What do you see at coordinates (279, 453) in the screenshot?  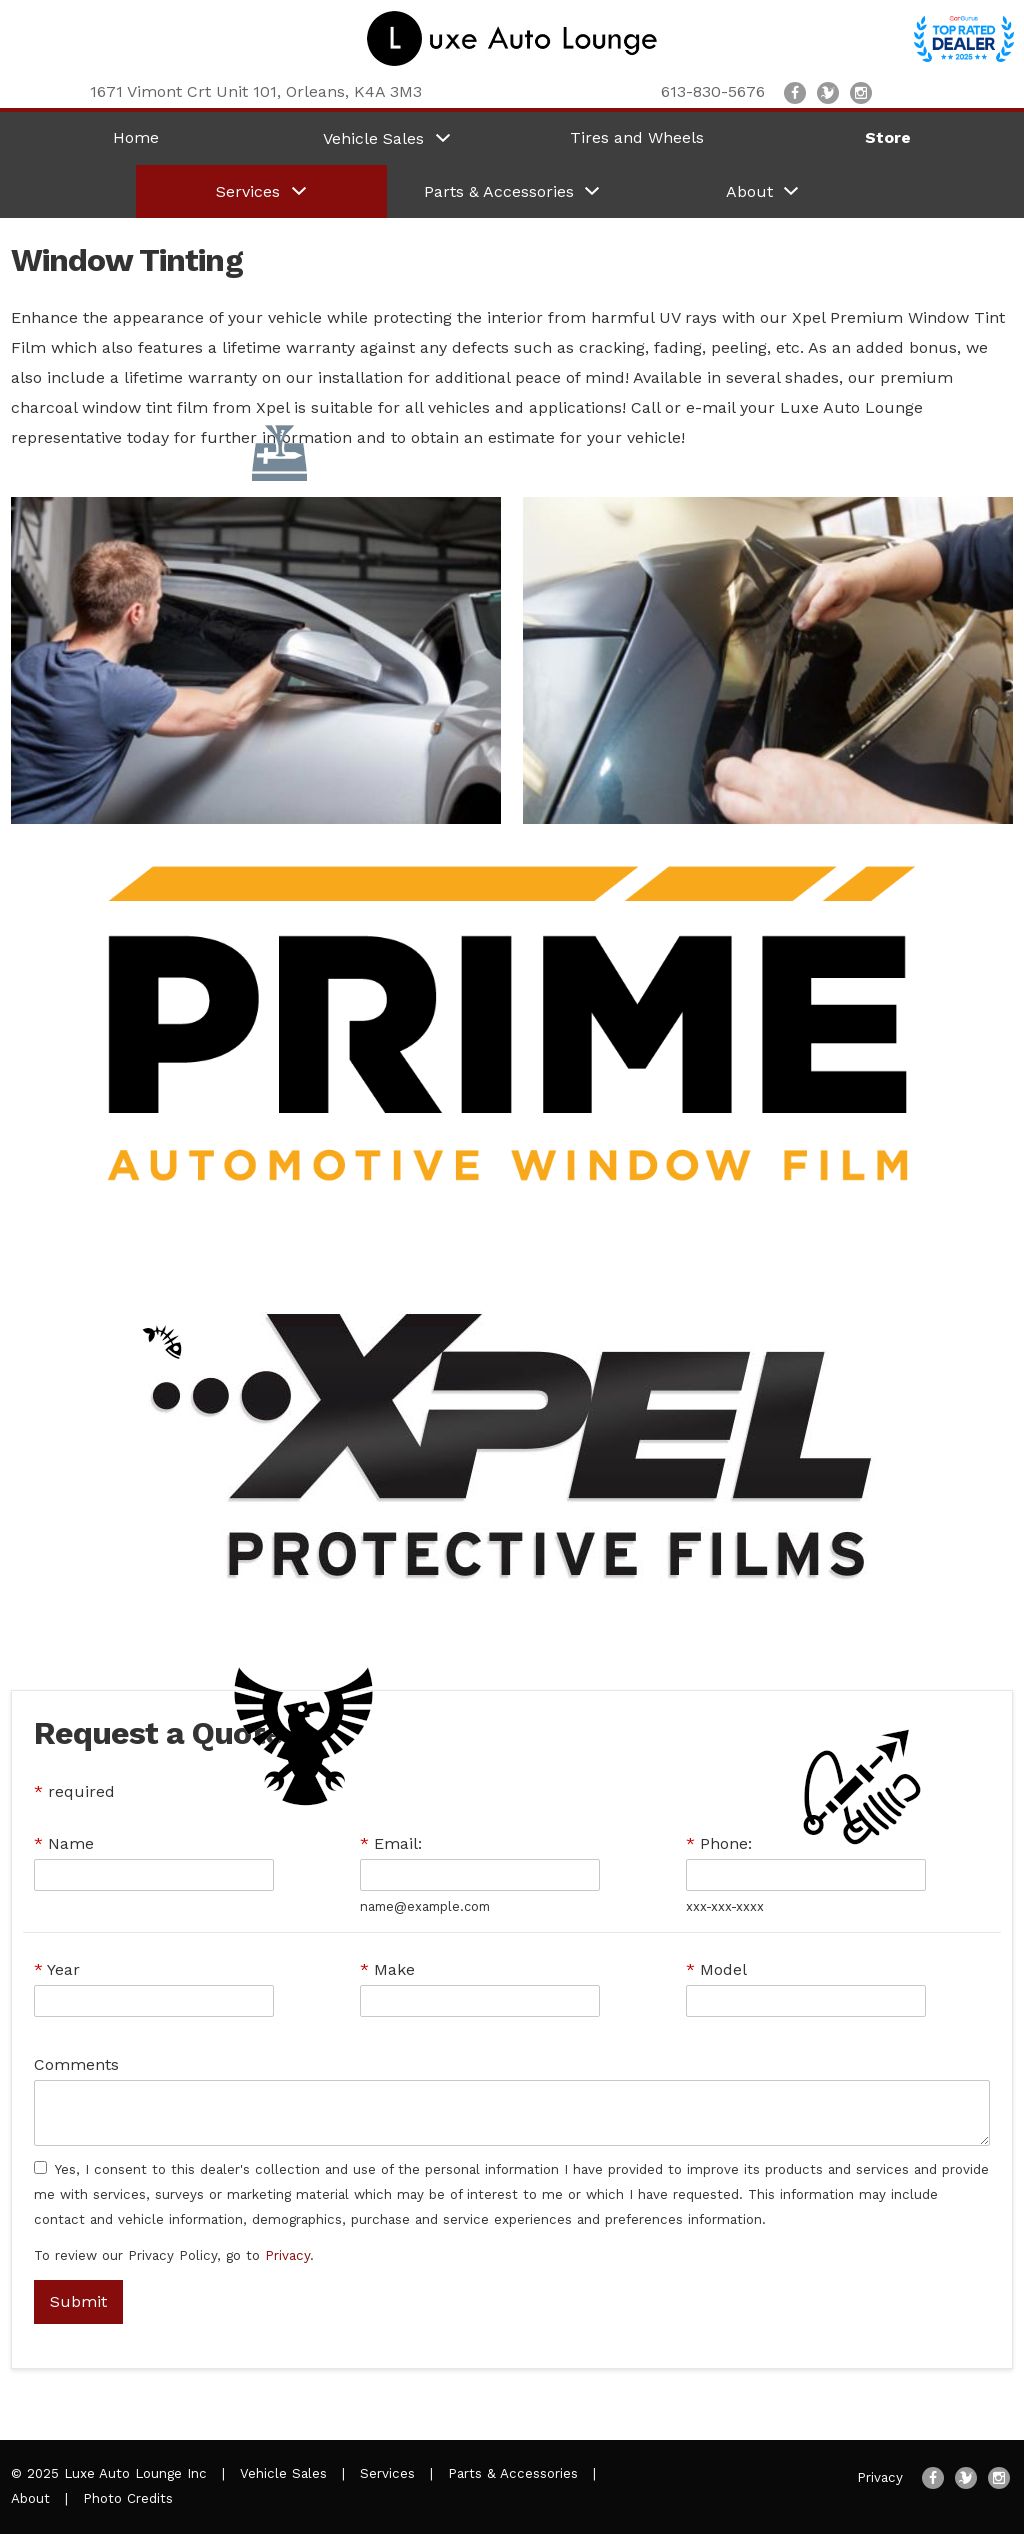 I see `craft or forge a new sword` at bounding box center [279, 453].